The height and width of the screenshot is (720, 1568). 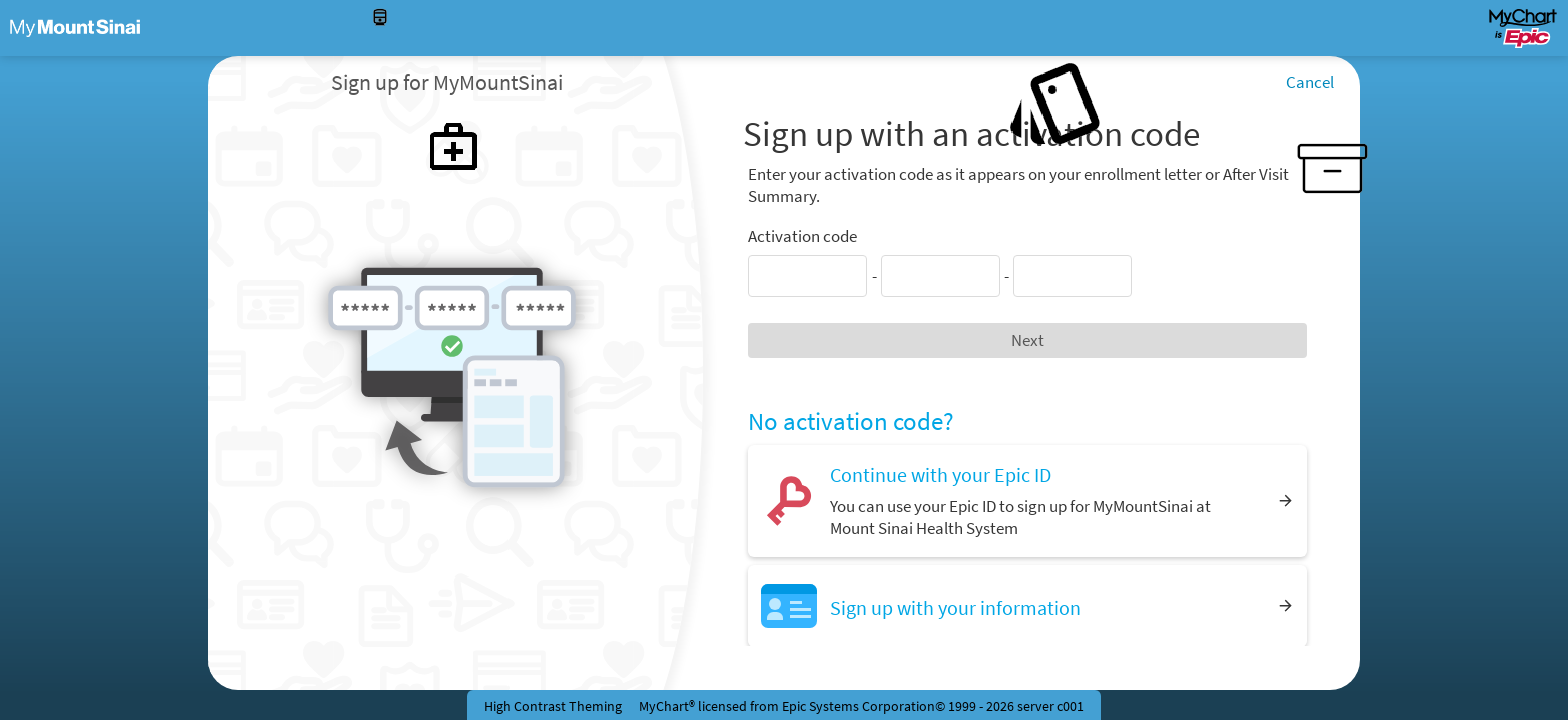 I want to click on get directions to a railway or train station, so click(x=380, y=18).